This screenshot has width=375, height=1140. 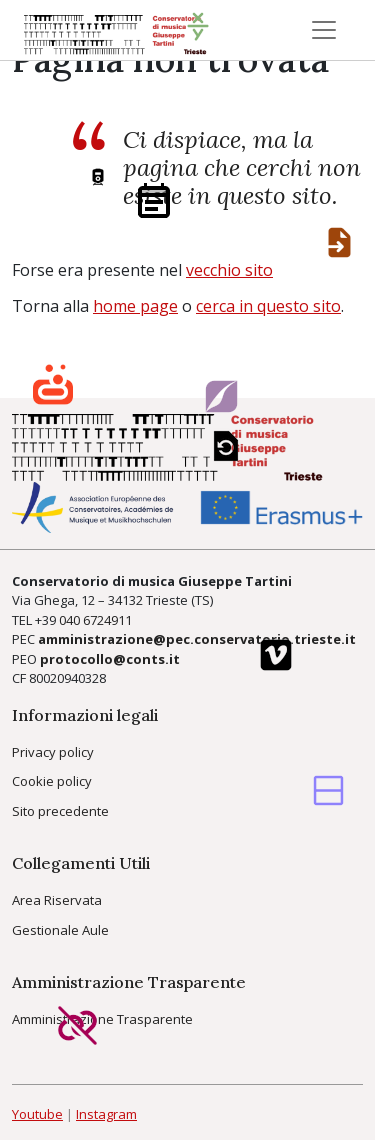 I want to click on restore a previous version of a document, so click(x=226, y=446).